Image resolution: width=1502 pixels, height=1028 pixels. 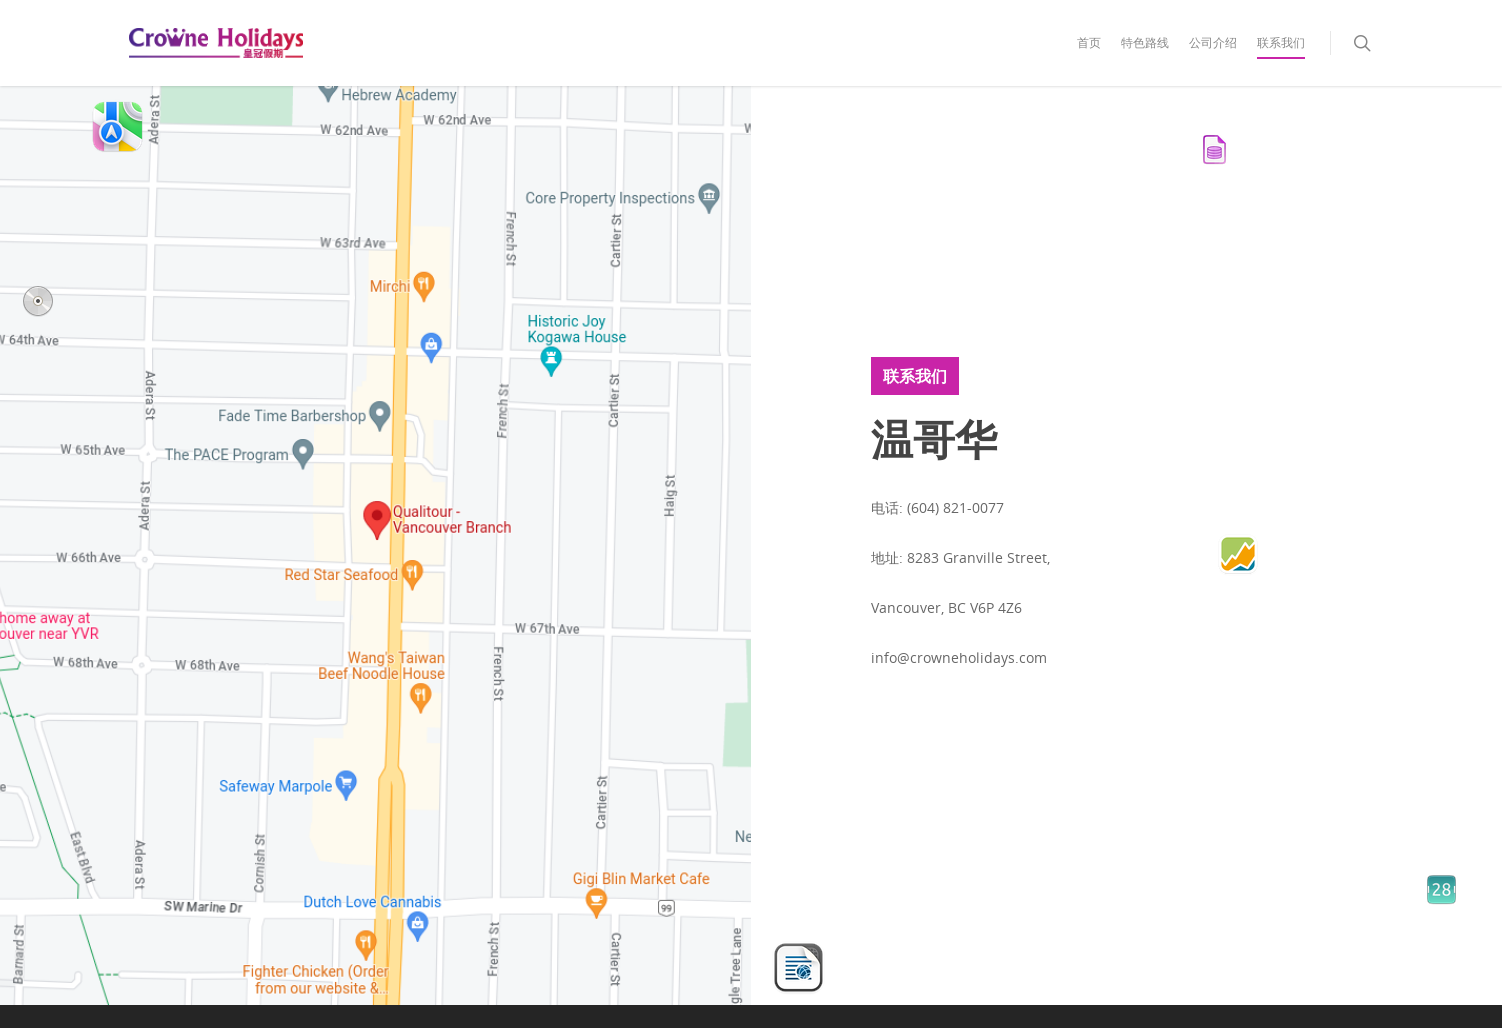 What do you see at coordinates (798, 967) in the screenshot?
I see `open libreoffice writer for web documents` at bounding box center [798, 967].